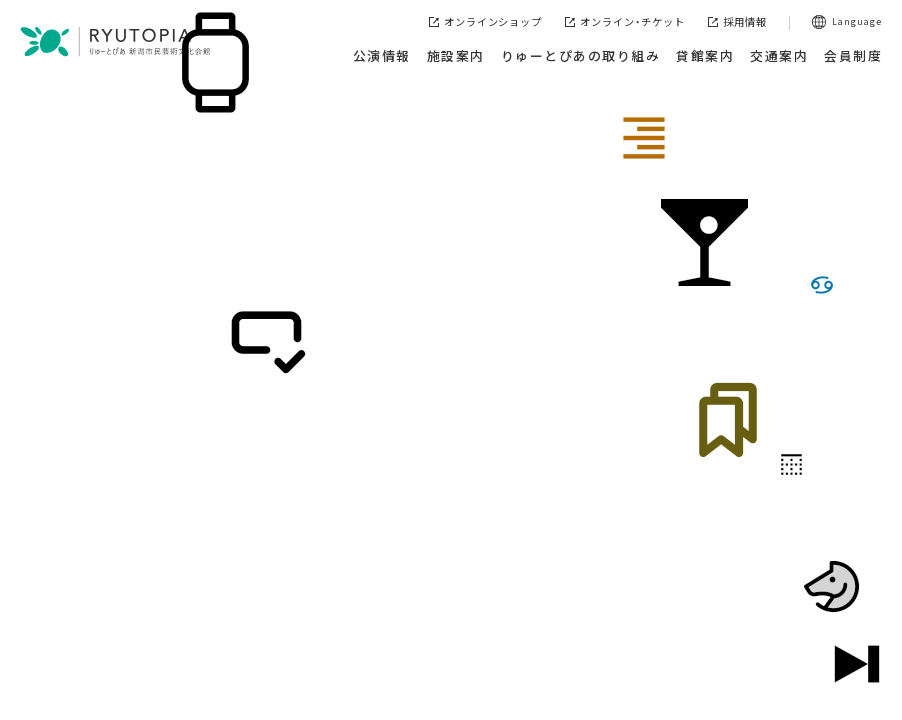 This screenshot has height=720, width=902. What do you see at coordinates (704, 242) in the screenshot?
I see `view drink menu or beverage options` at bounding box center [704, 242].